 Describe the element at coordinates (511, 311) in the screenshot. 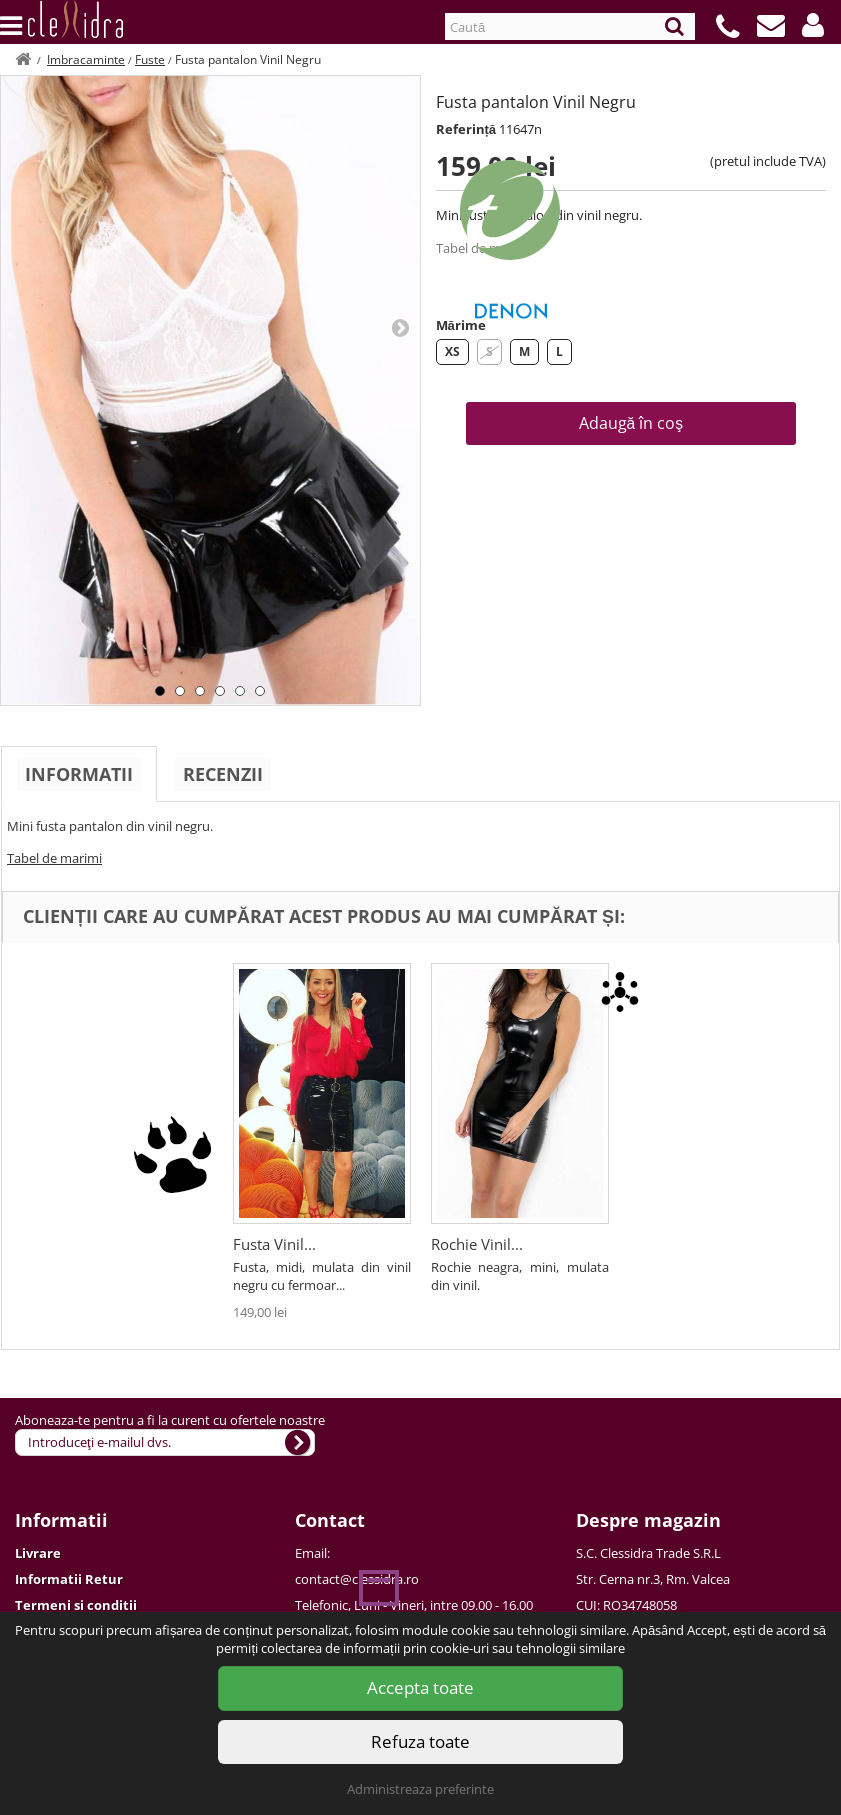

I see `denon brand logo` at that location.